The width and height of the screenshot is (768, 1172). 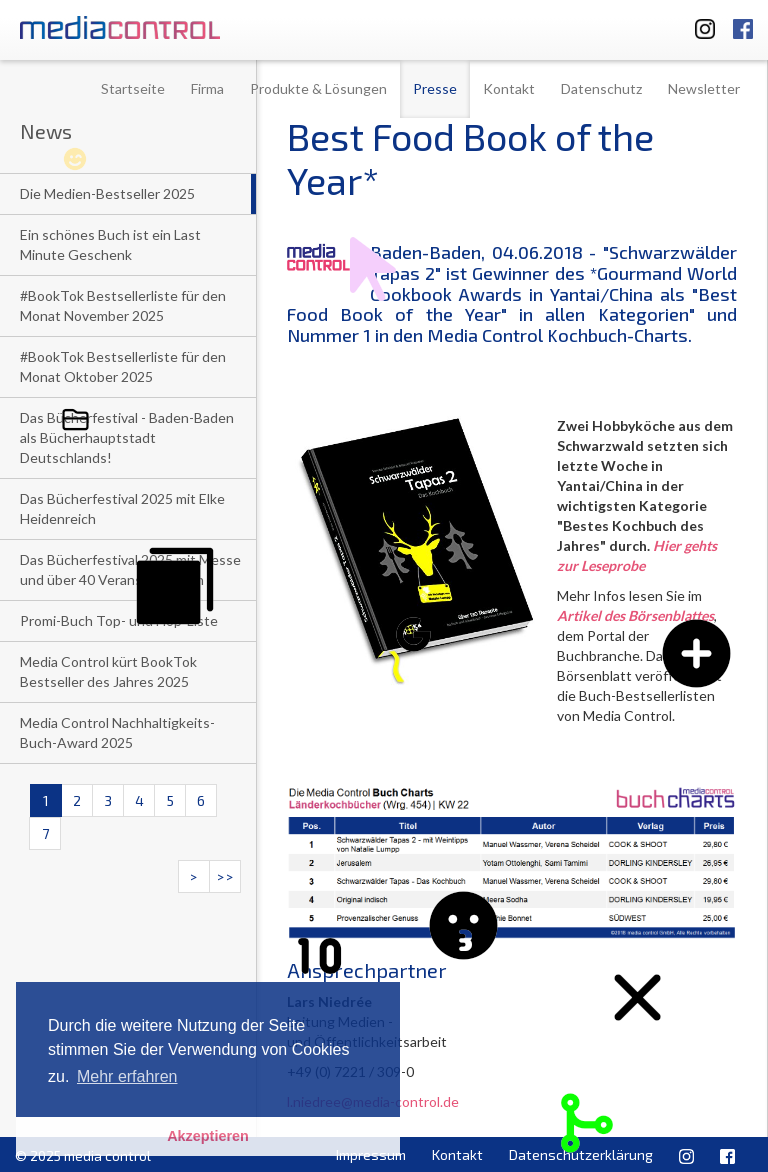 I want to click on merge branches in version control, so click(x=587, y=1123).